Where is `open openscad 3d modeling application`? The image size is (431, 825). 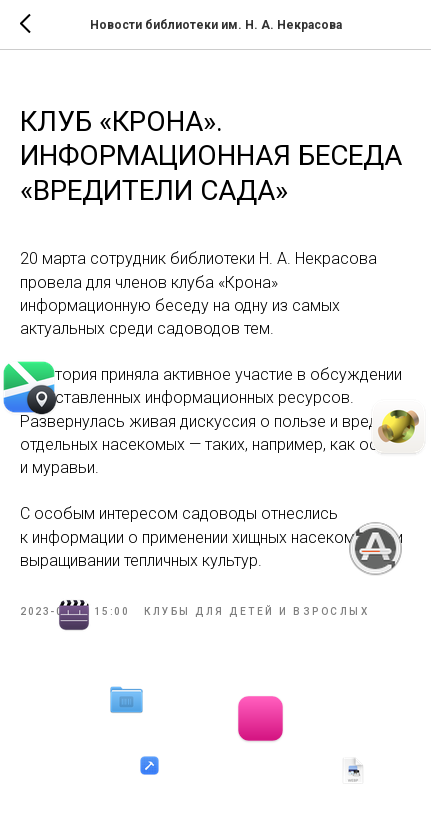 open openscad 3d modeling application is located at coordinates (398, 426).